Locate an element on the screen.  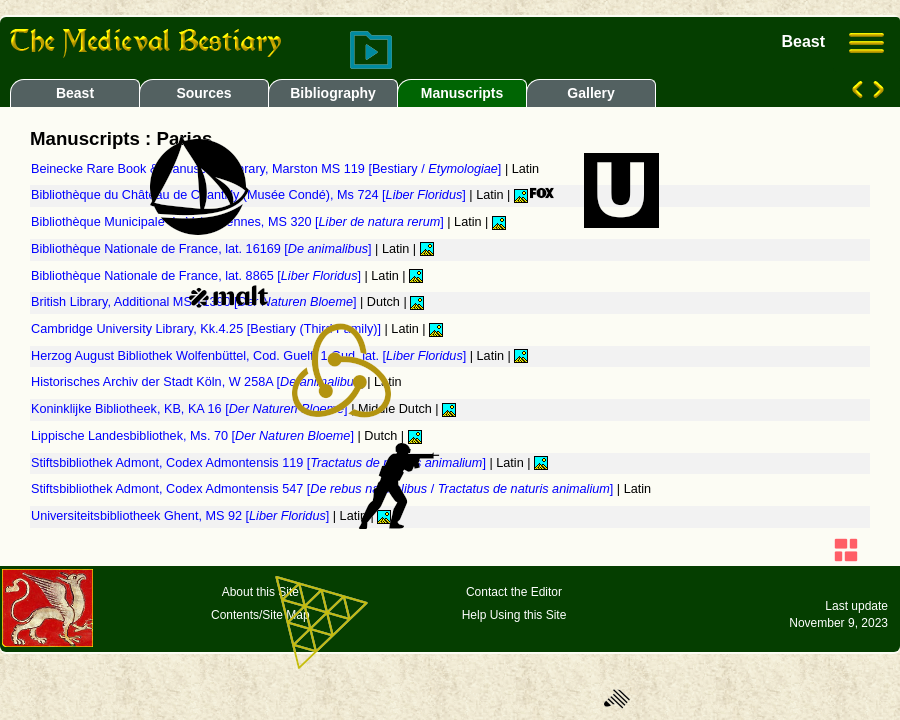
open zebpay cryptocurrency exchange app is located at coordinates (617, 699).